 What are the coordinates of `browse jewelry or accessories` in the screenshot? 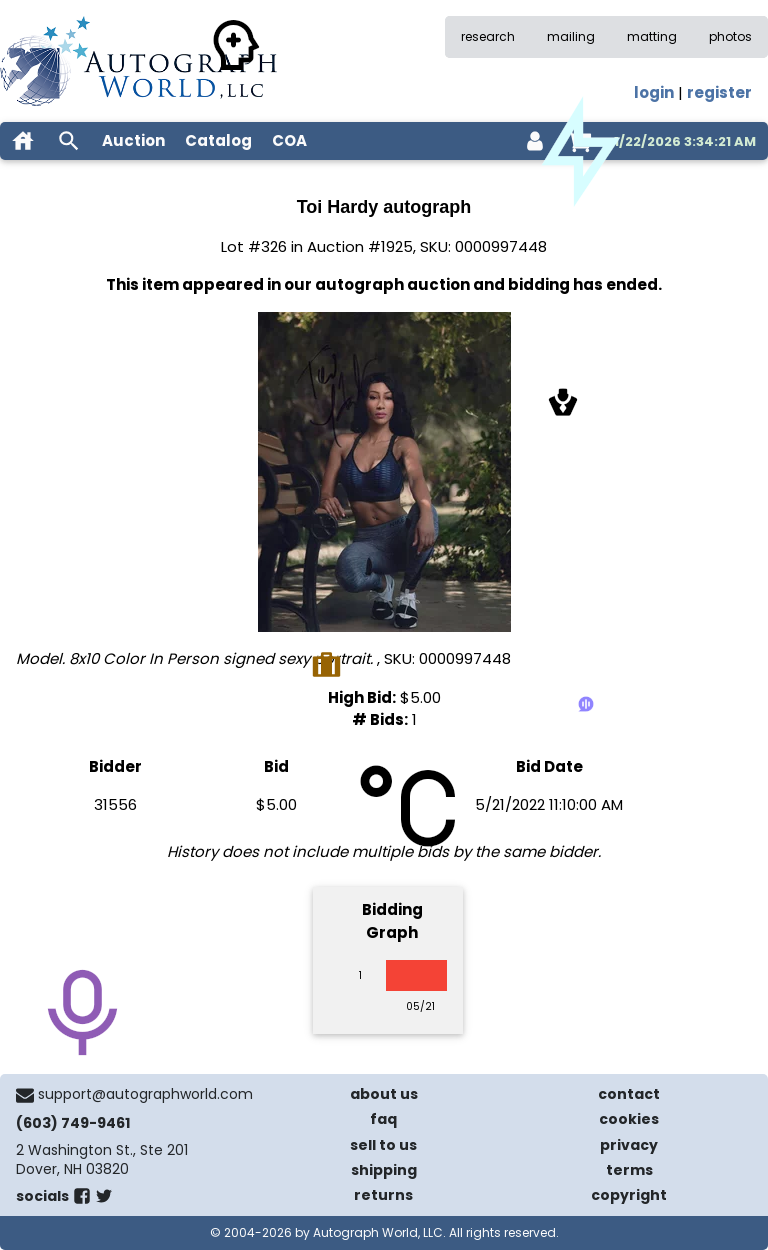 It's located at (563, 403).